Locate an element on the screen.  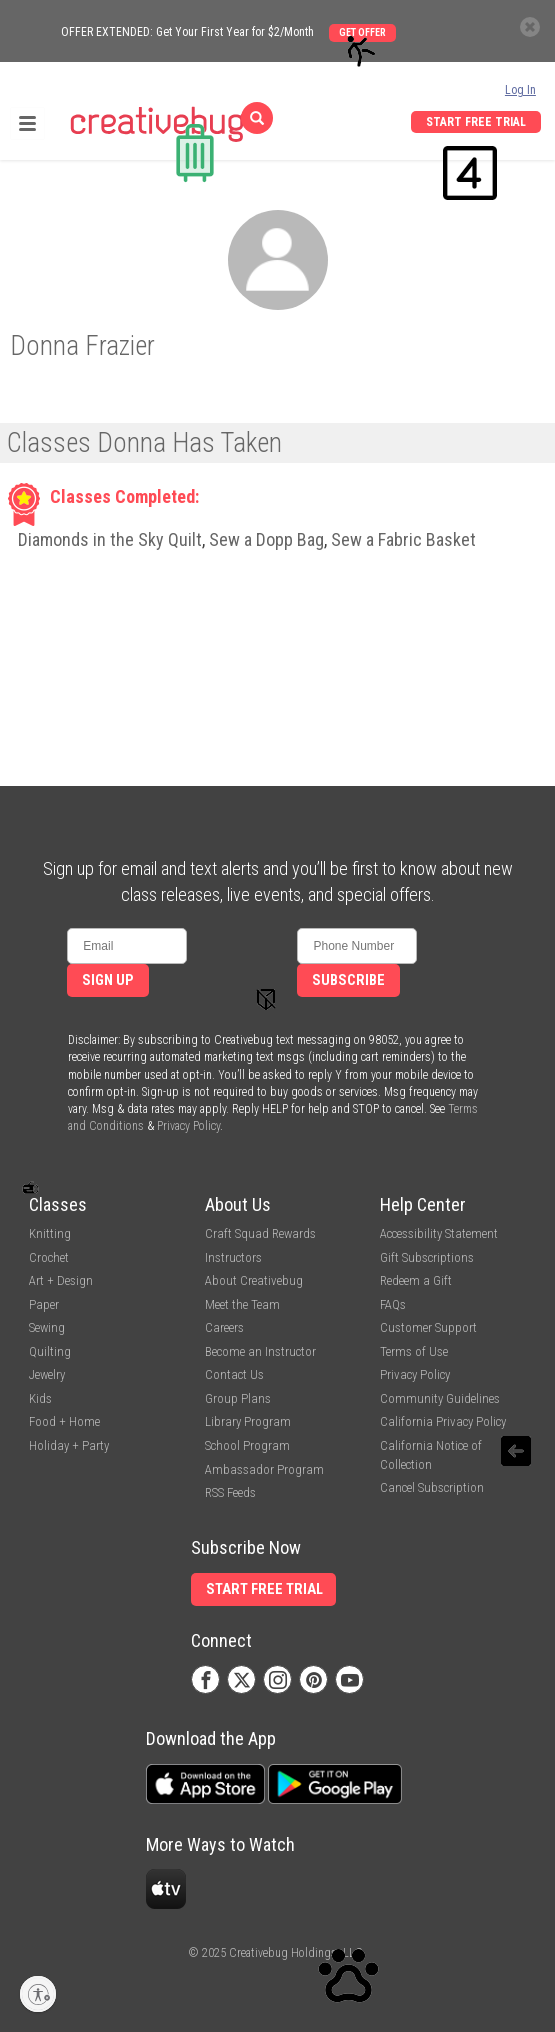
view system logs or activity history is located at coordinates (30, 1188).